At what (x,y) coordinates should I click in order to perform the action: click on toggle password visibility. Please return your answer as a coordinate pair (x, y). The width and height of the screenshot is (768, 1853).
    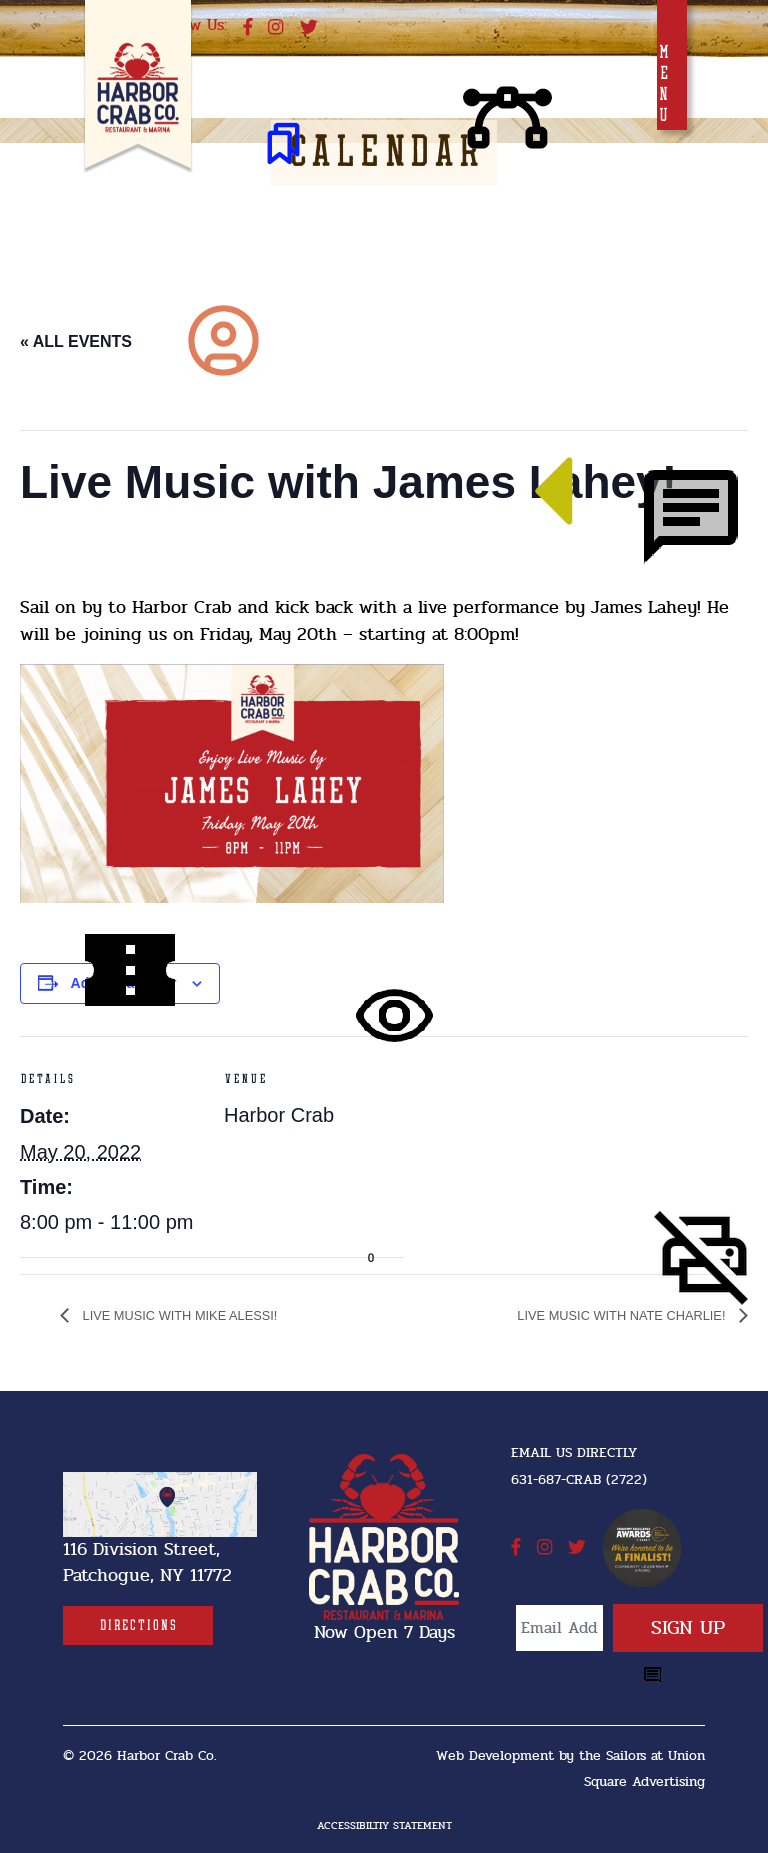
    Looking at the image, I should click on (394, 1015).